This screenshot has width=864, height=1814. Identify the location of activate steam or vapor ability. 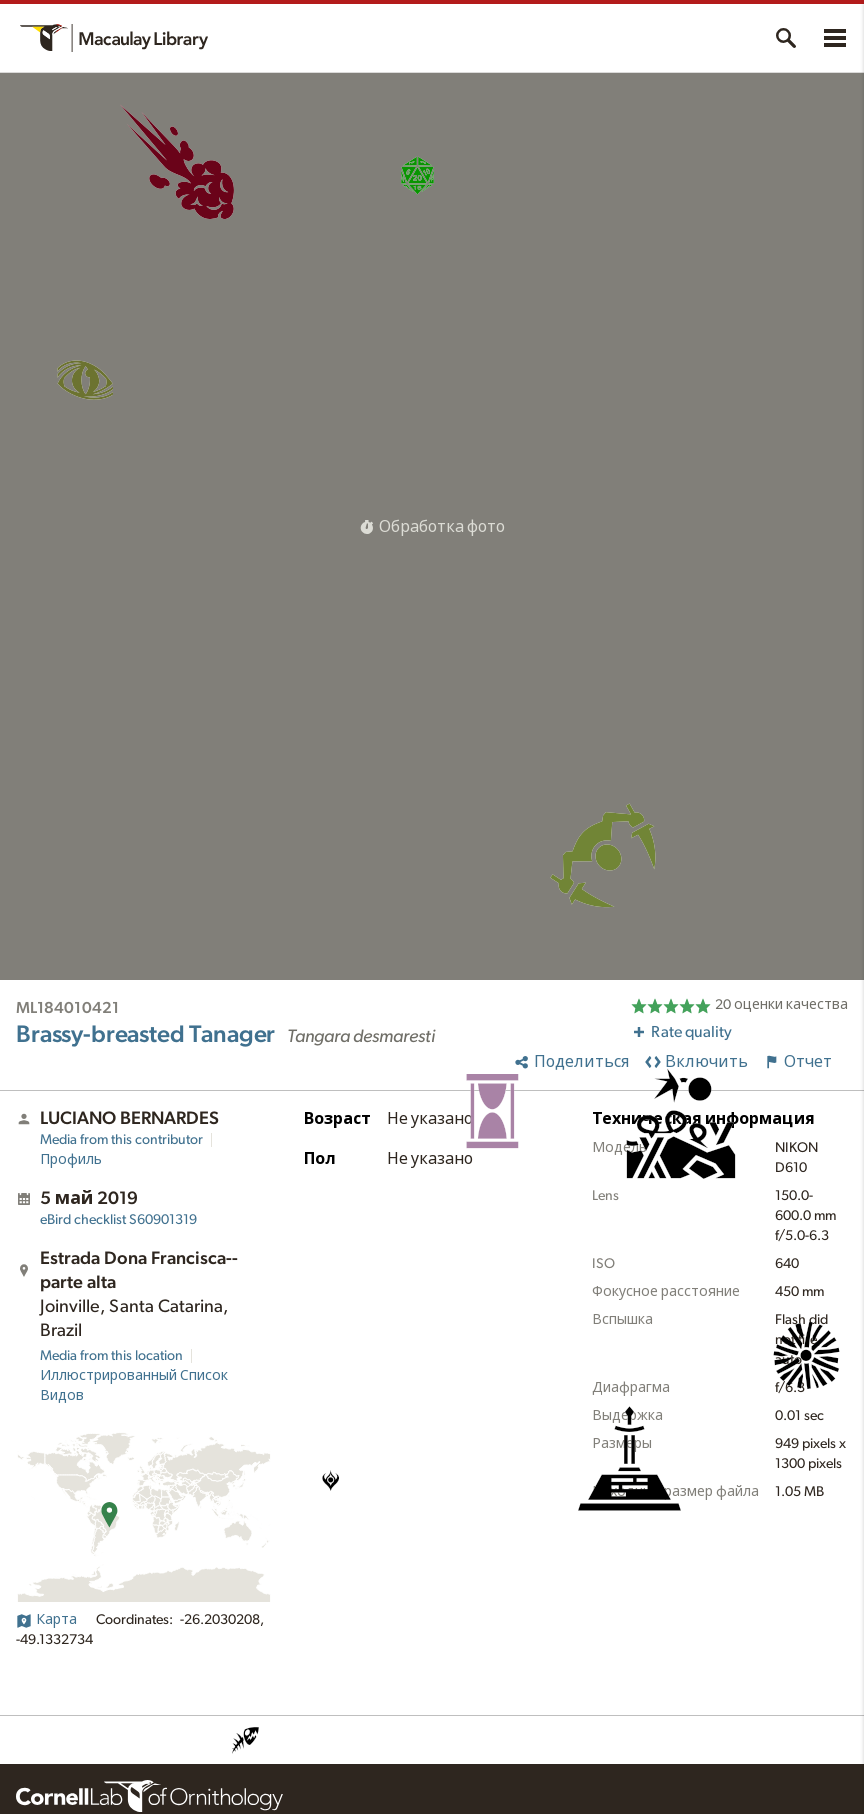
(176, 161).